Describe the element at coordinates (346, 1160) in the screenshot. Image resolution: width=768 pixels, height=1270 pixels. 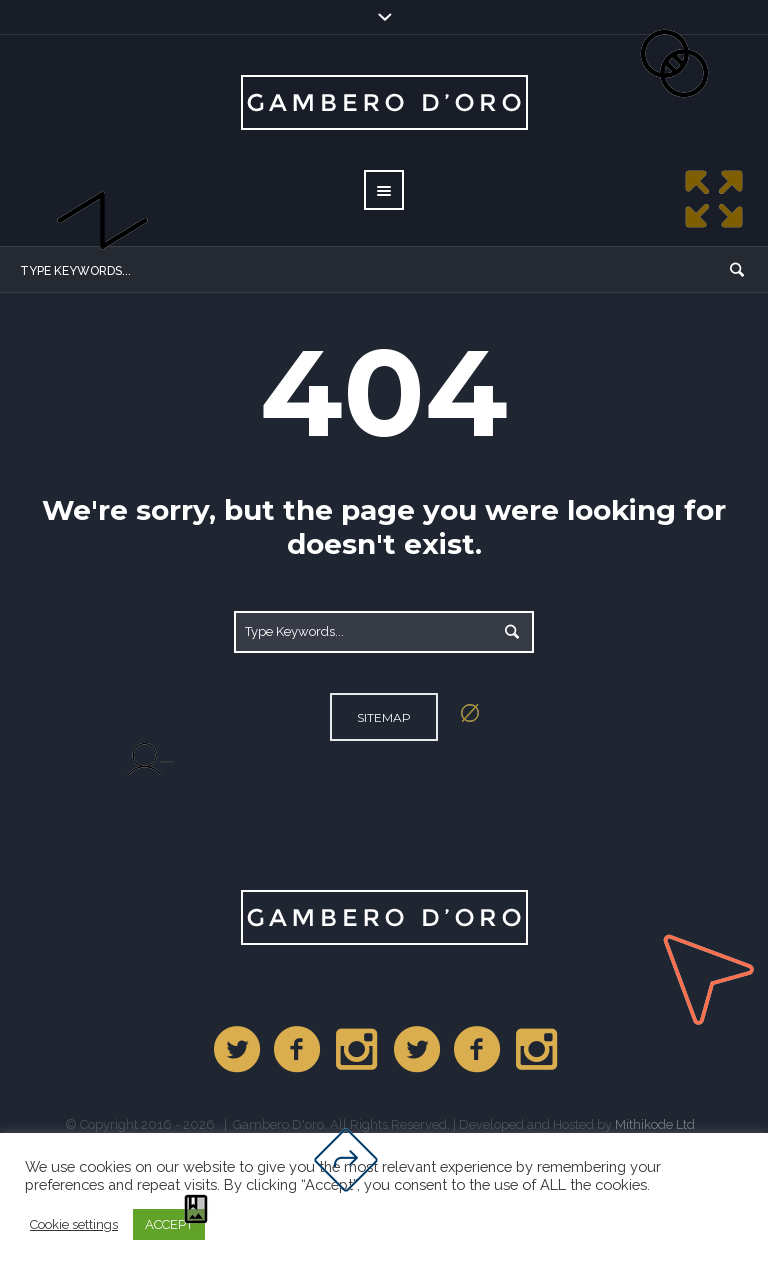
I see `indicates a turn or direction change ahead` at that location.